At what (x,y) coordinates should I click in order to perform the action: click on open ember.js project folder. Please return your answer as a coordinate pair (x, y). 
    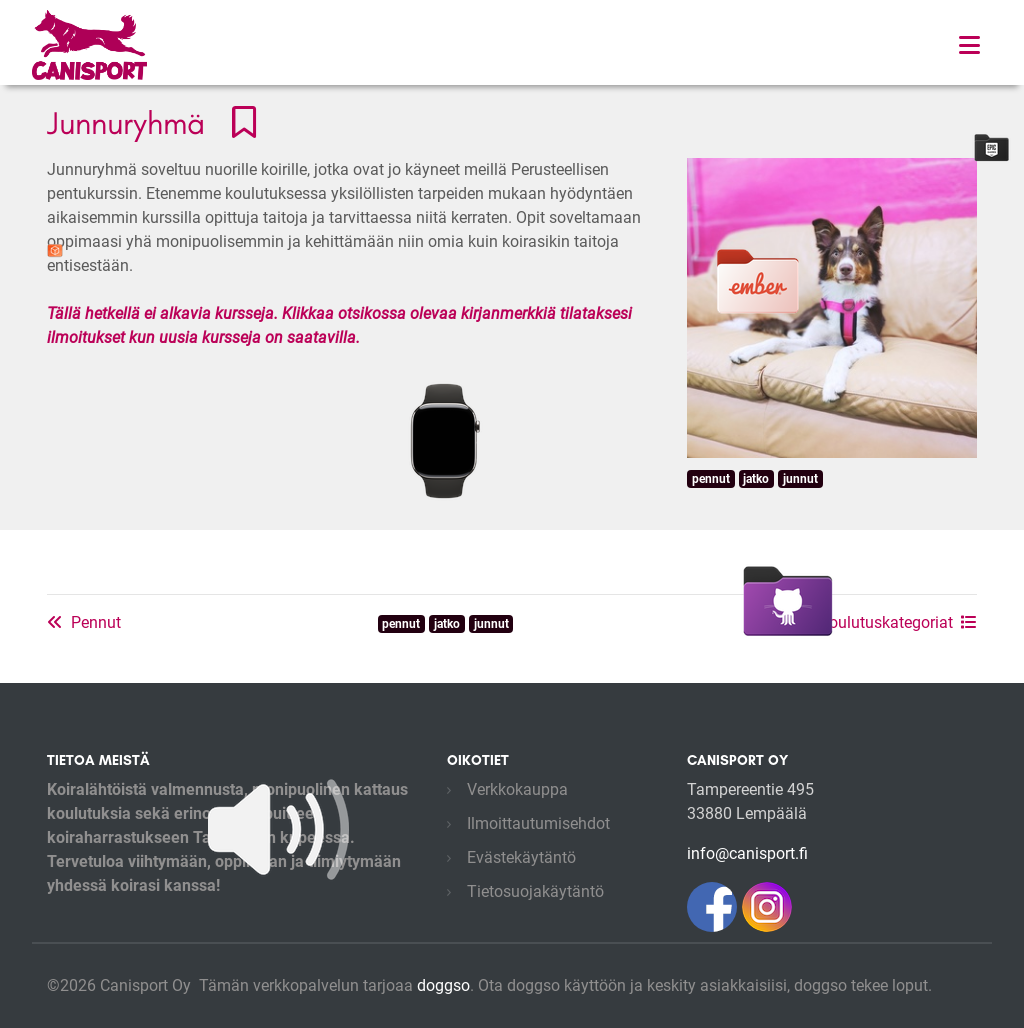
    Looking at the image, I should click on (757, 283).